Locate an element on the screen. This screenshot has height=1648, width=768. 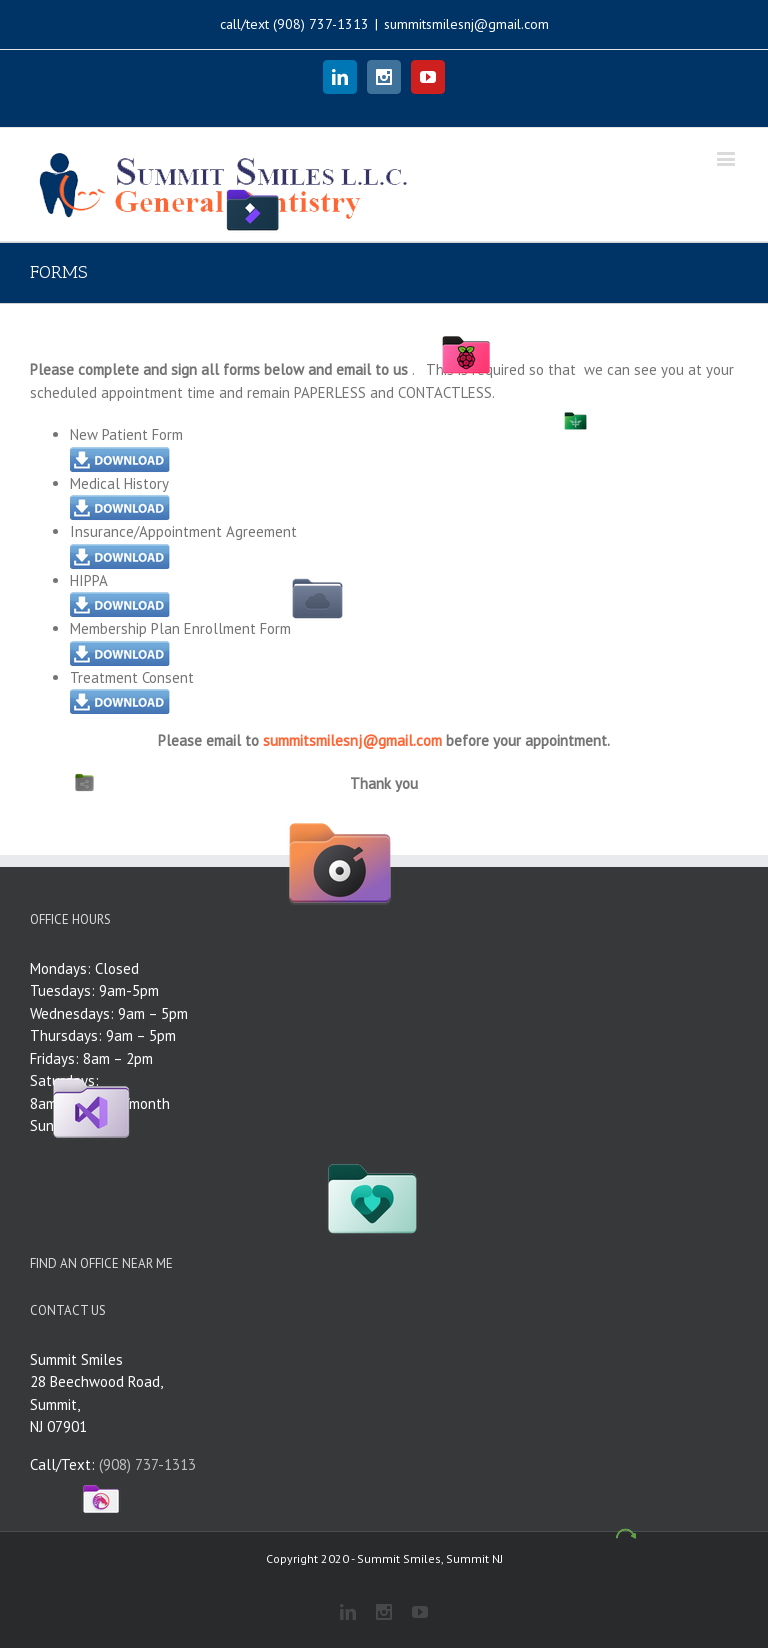
open your music folder is located at coordinates (339, 865).